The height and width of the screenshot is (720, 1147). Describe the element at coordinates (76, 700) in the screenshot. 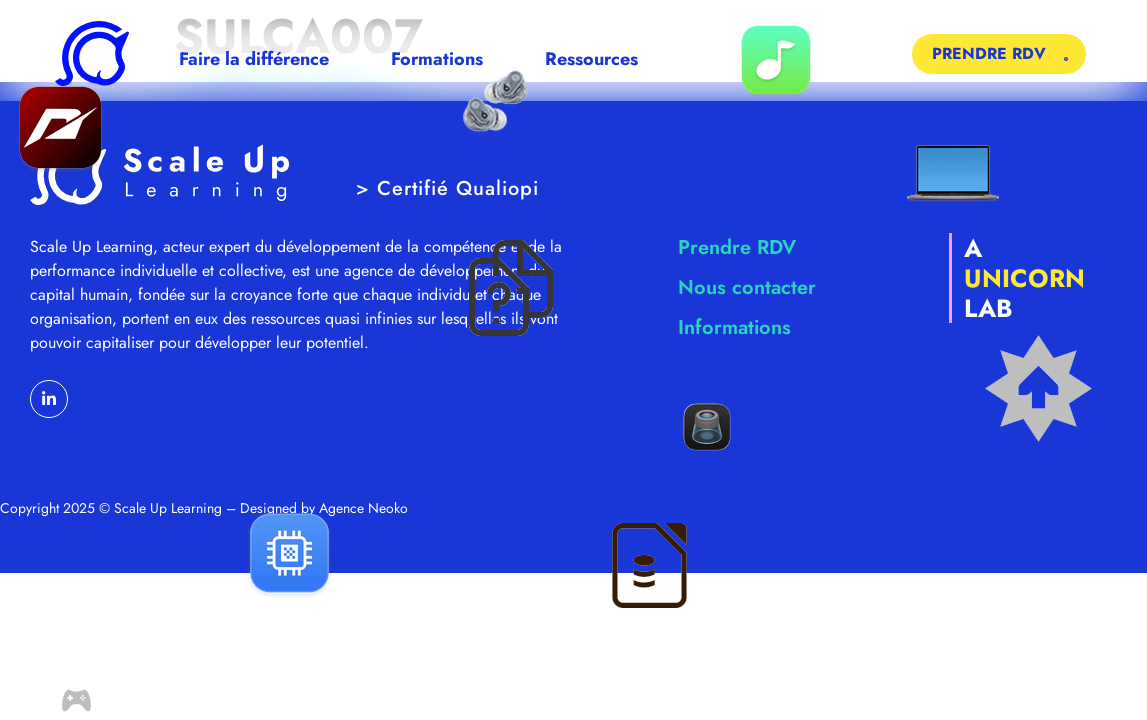

I see `open games or gaming applications` at that location.